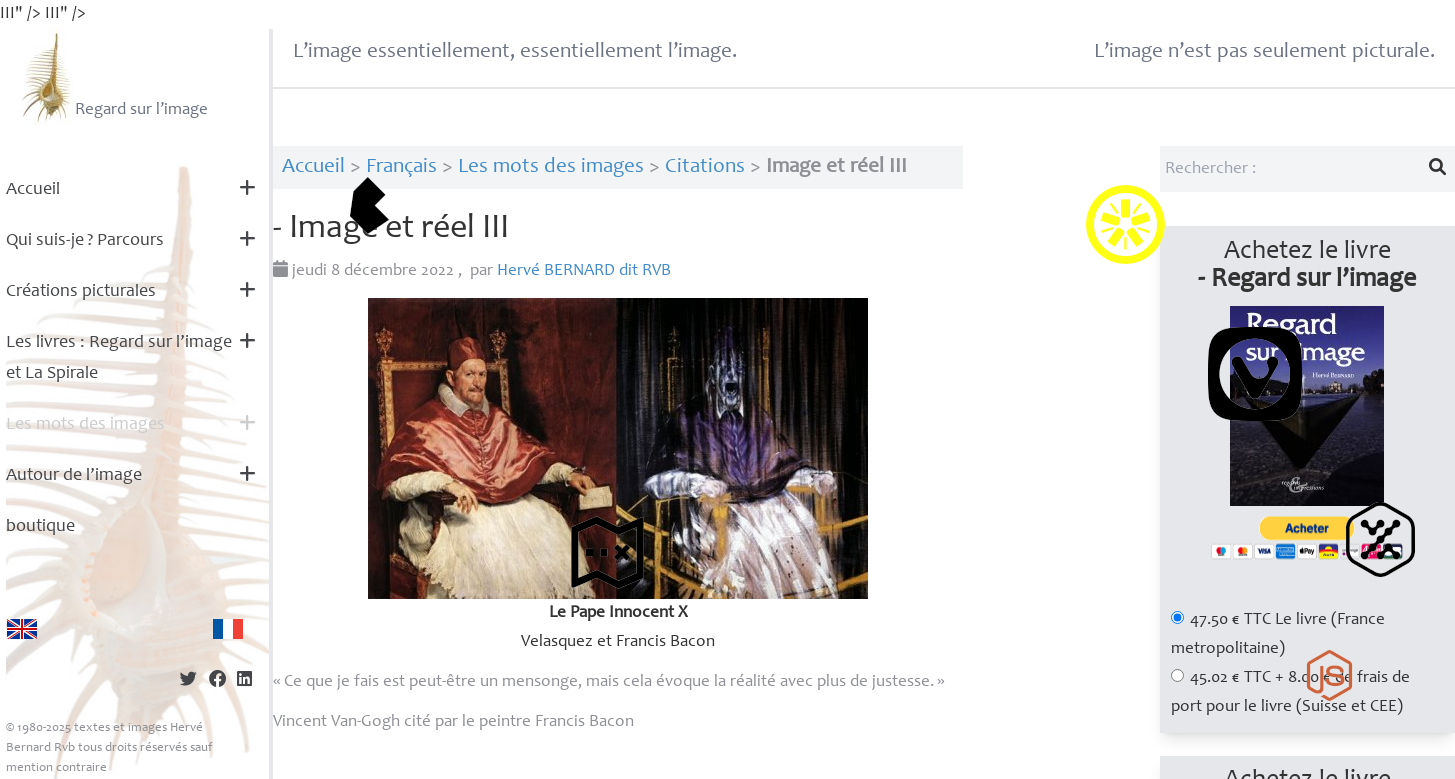 The image size is (1455, 779). I want to click on jasmine testing framework logo, so click(1125, 224).